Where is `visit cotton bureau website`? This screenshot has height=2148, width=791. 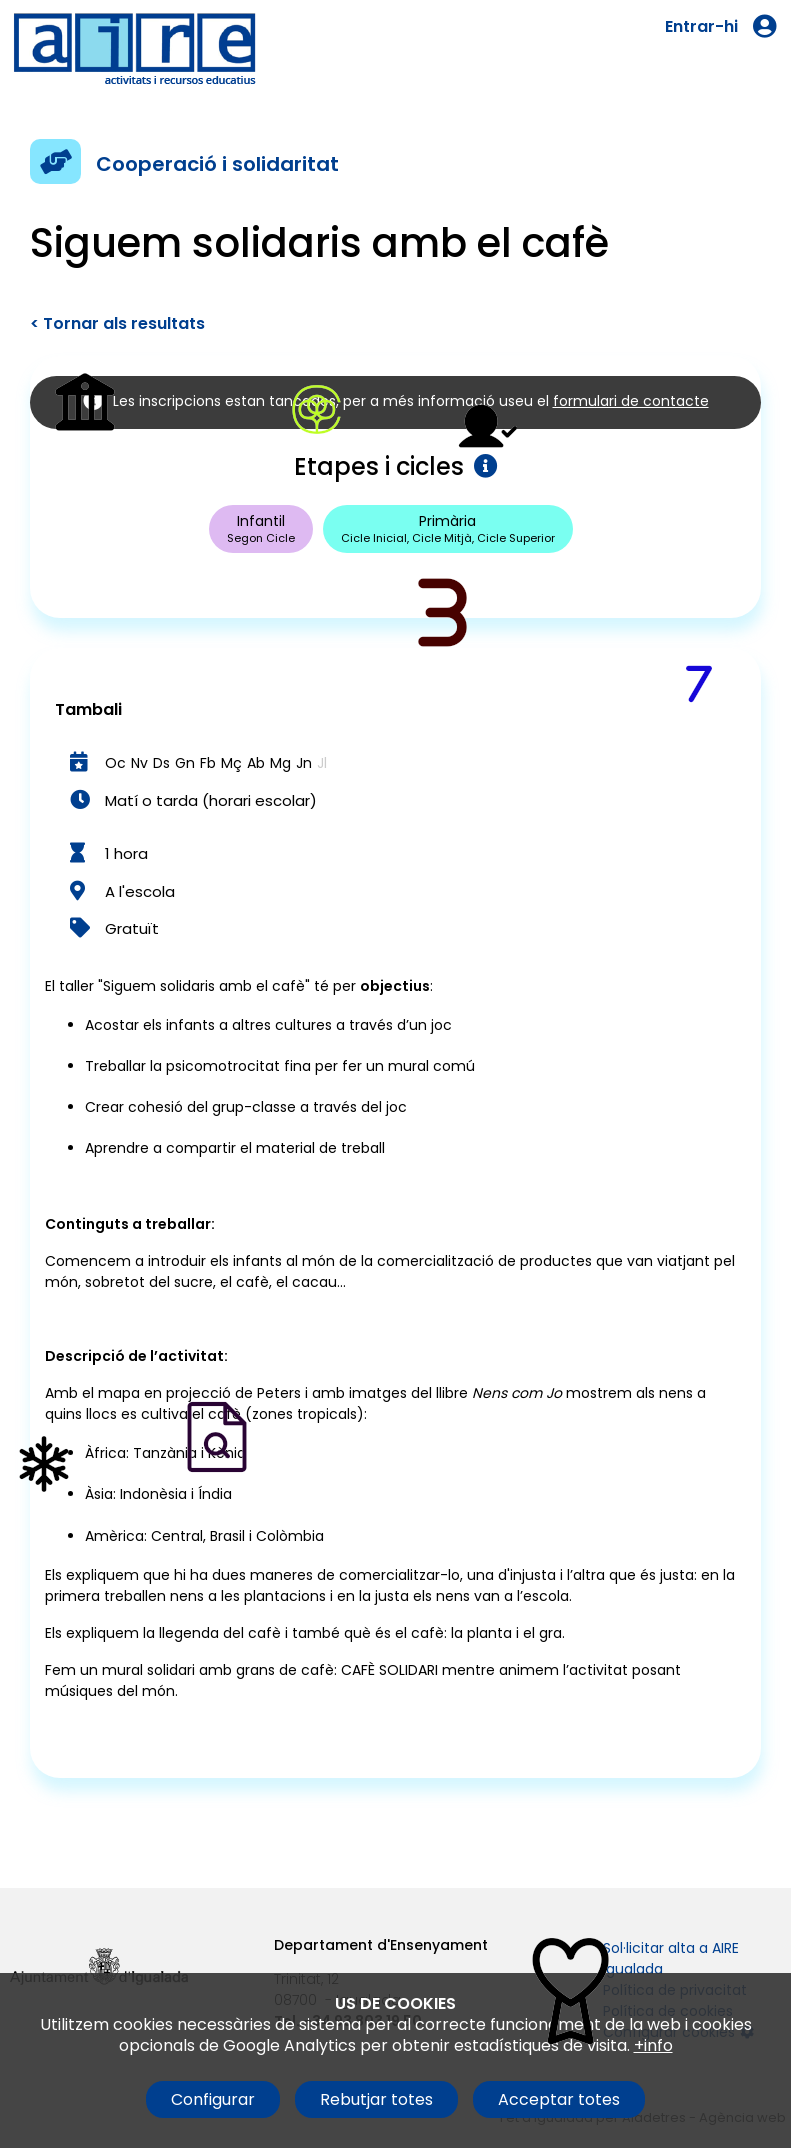 visit cotton bureau website is located at coordinates (316, 409).